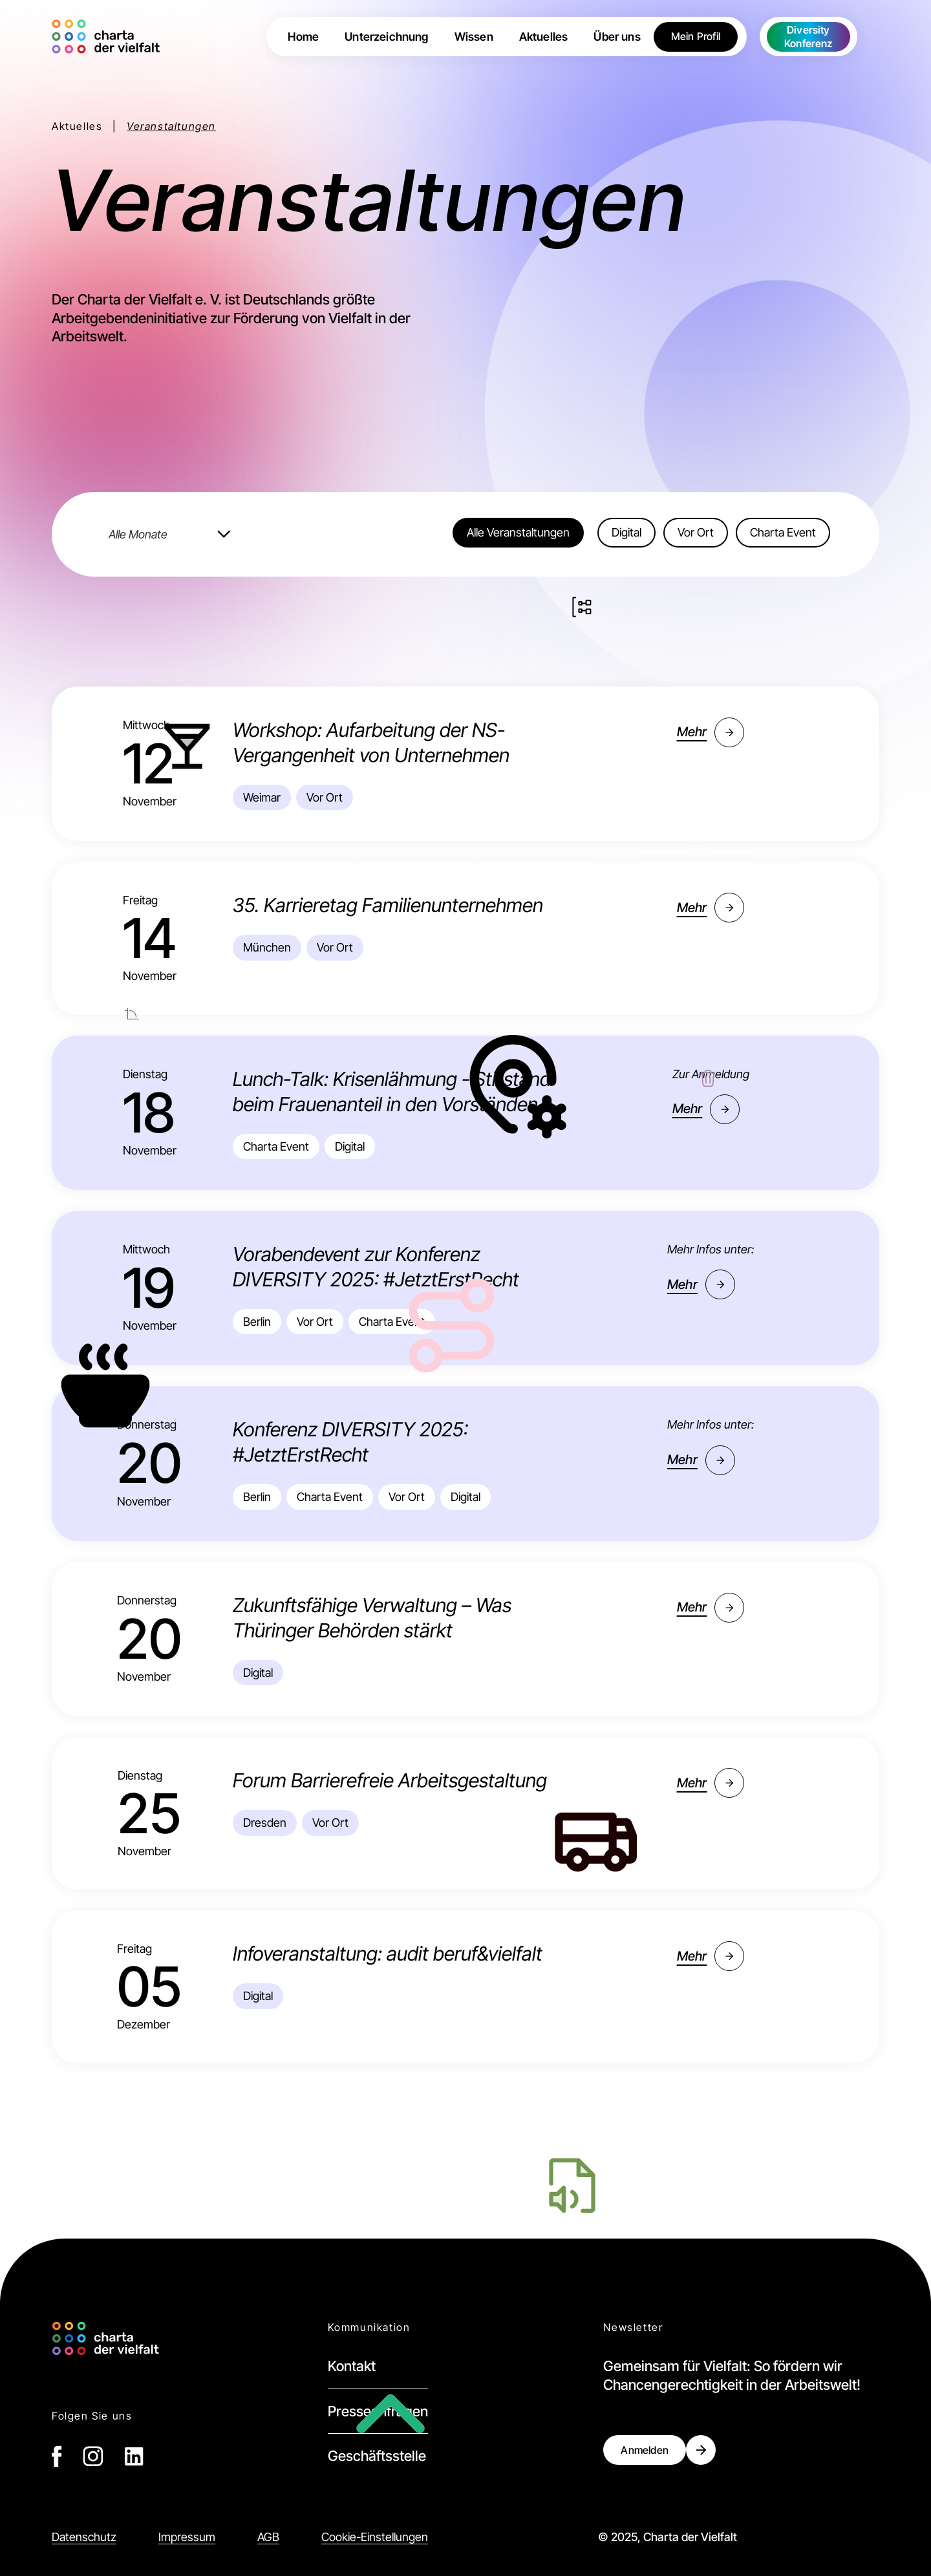 The height and width of the screenshot is (2576, 931). I want to click on group code references by their type, so click(583, 607).